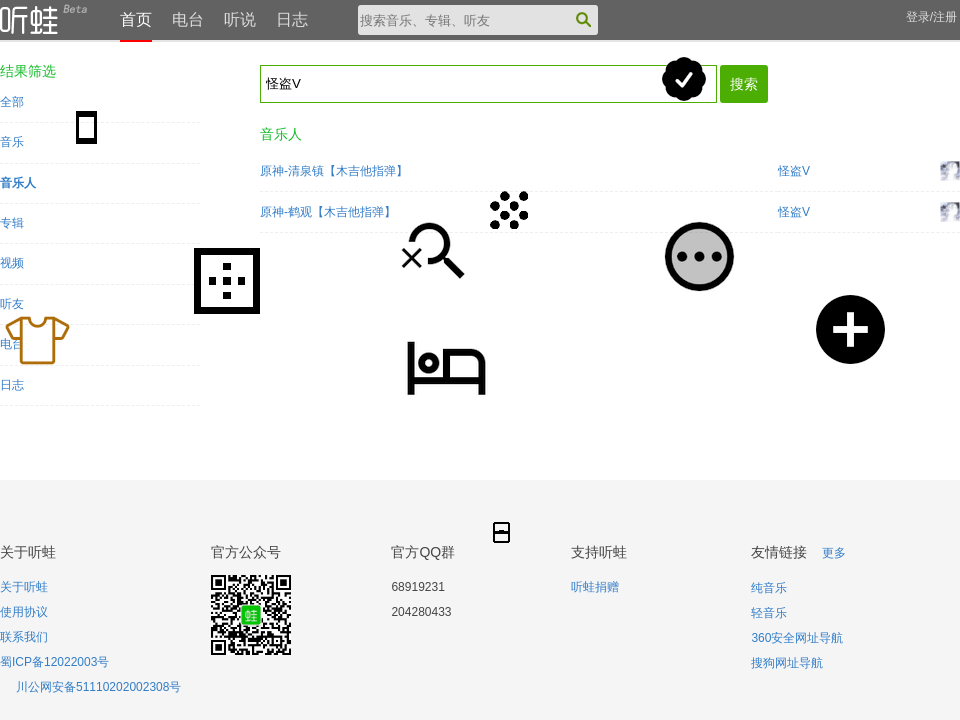  What do you see at coordinates (86, 127) in the screenshot?
I see `indicates mobile device or smartphone view` at bounding box center [86, 127].